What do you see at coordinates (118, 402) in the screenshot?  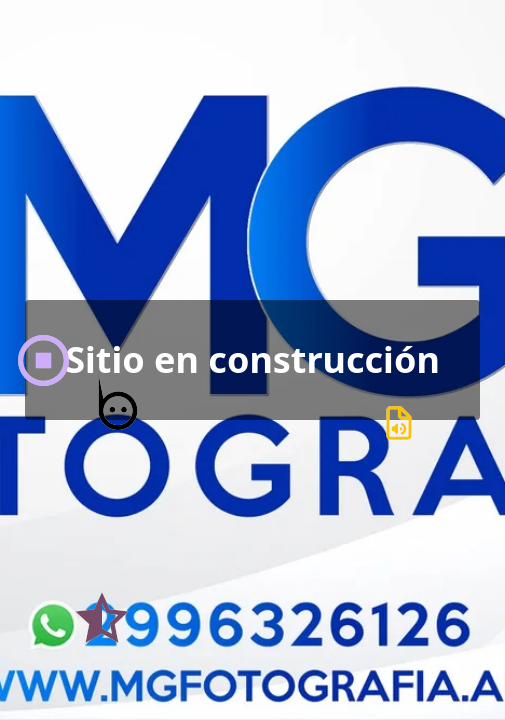 I see `nimblr brand logo` at bounding box center [118, 402].